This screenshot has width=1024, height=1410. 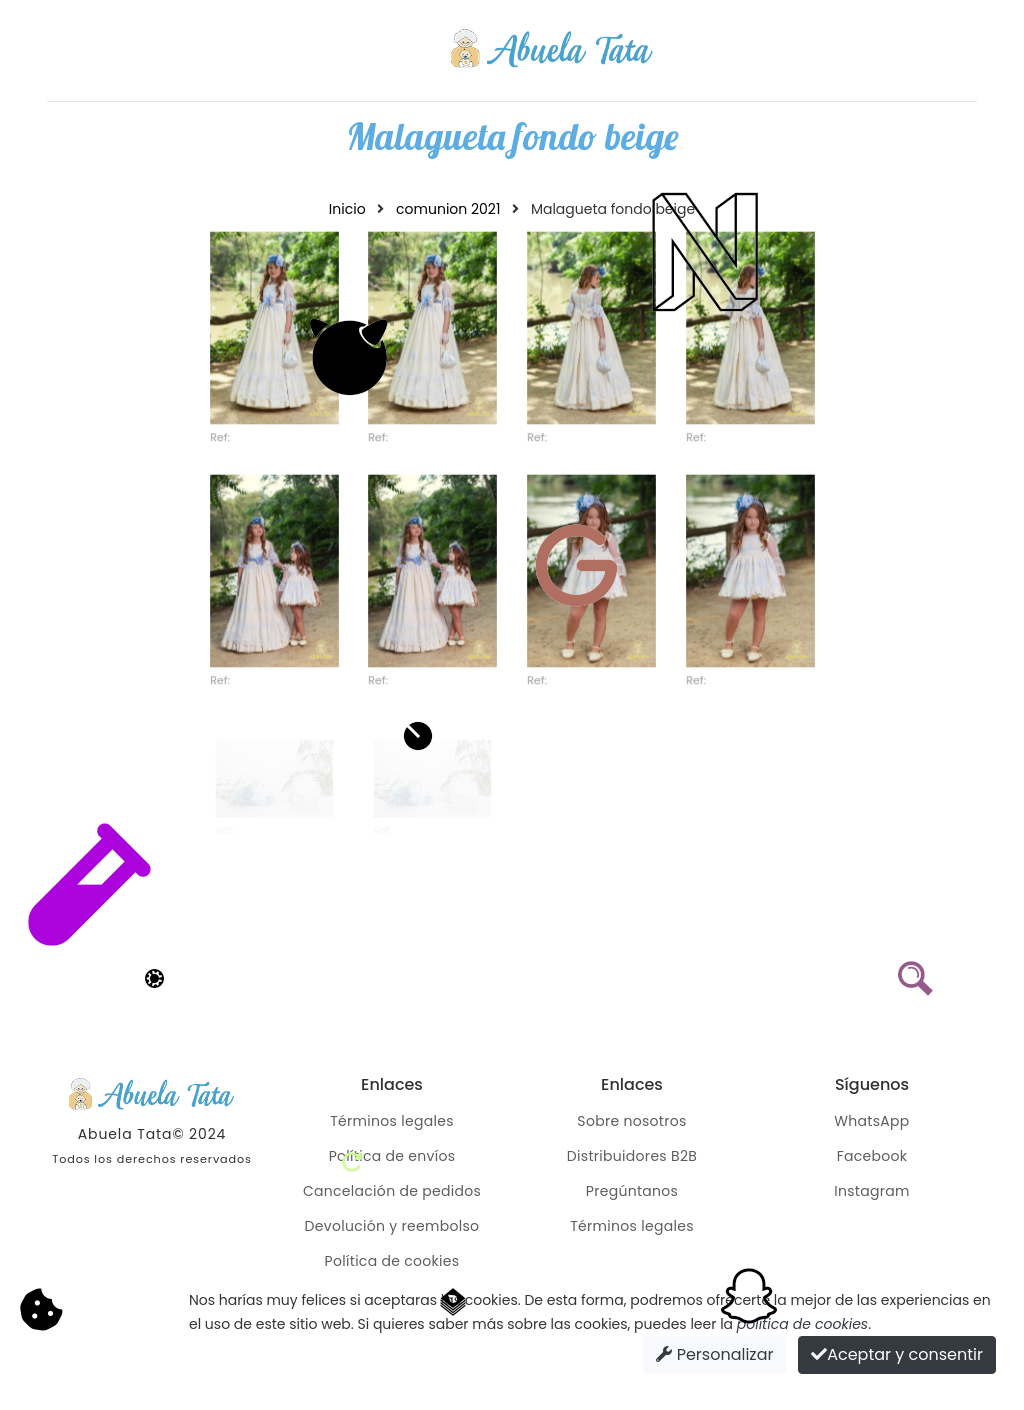 What do you see at coordinates (453, 1302) in the screenshot?
I see `vapor swift web framework logo` at bounding box center [453, 1302].